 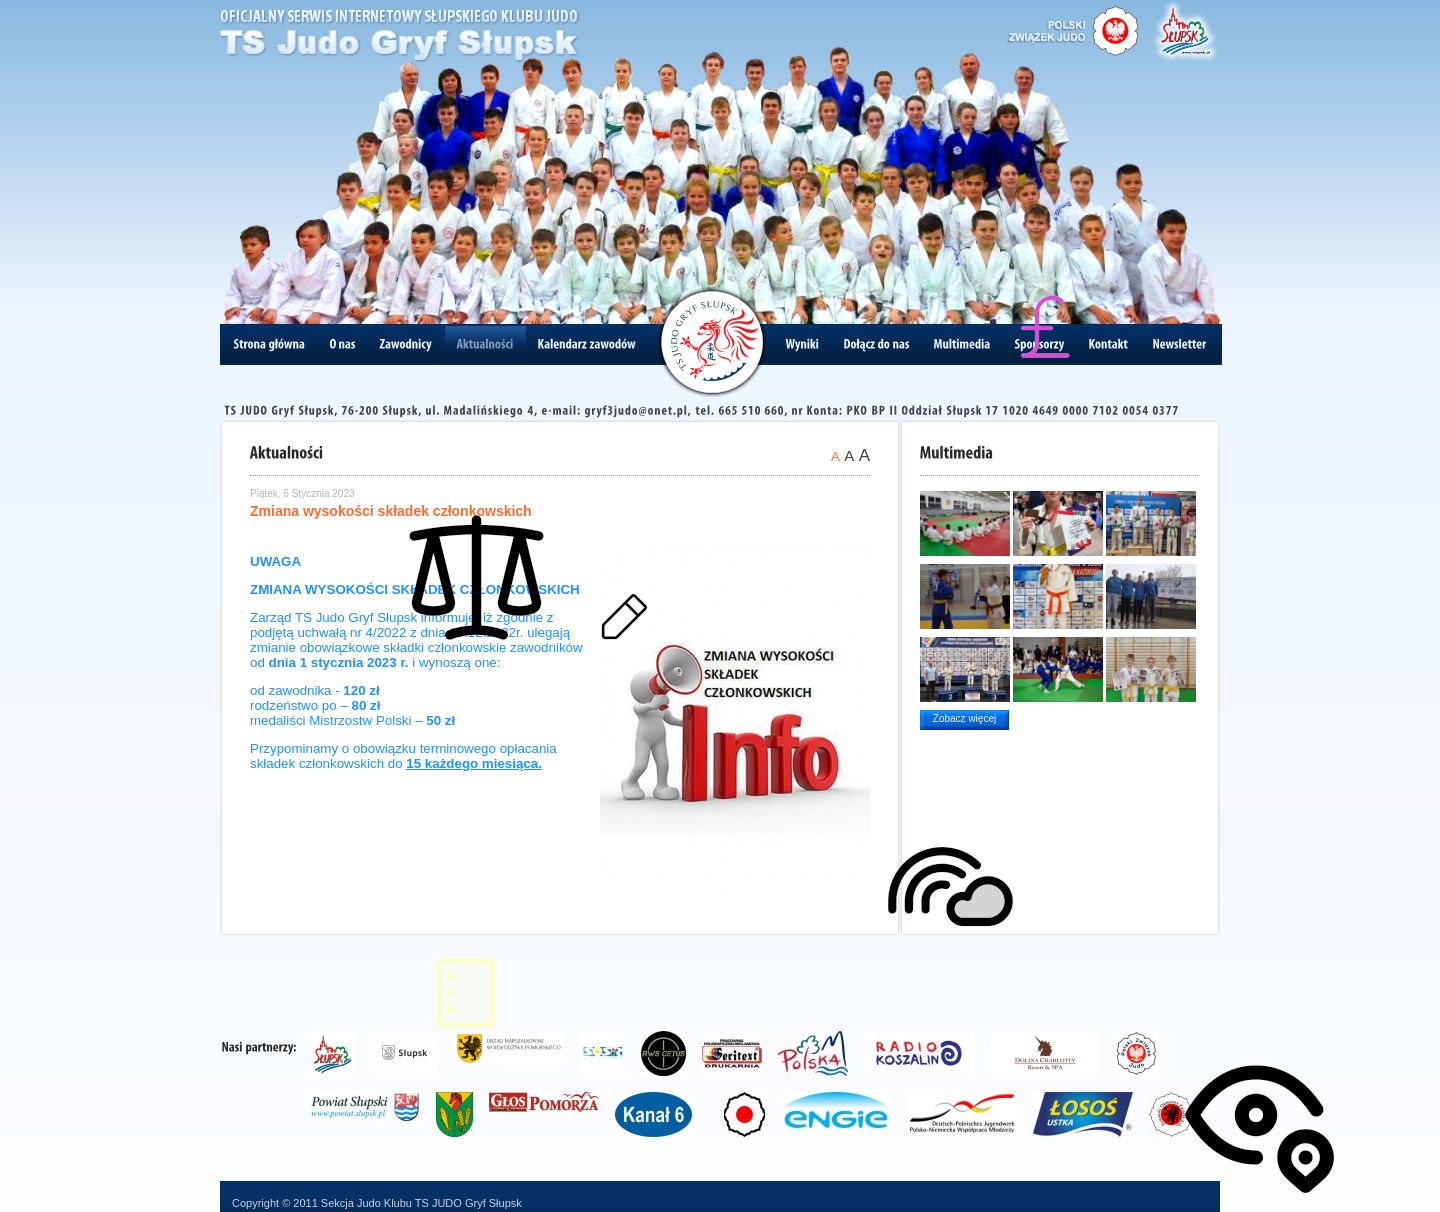 I want to click on view or manage screenplay files, so click(x=466, y=993).